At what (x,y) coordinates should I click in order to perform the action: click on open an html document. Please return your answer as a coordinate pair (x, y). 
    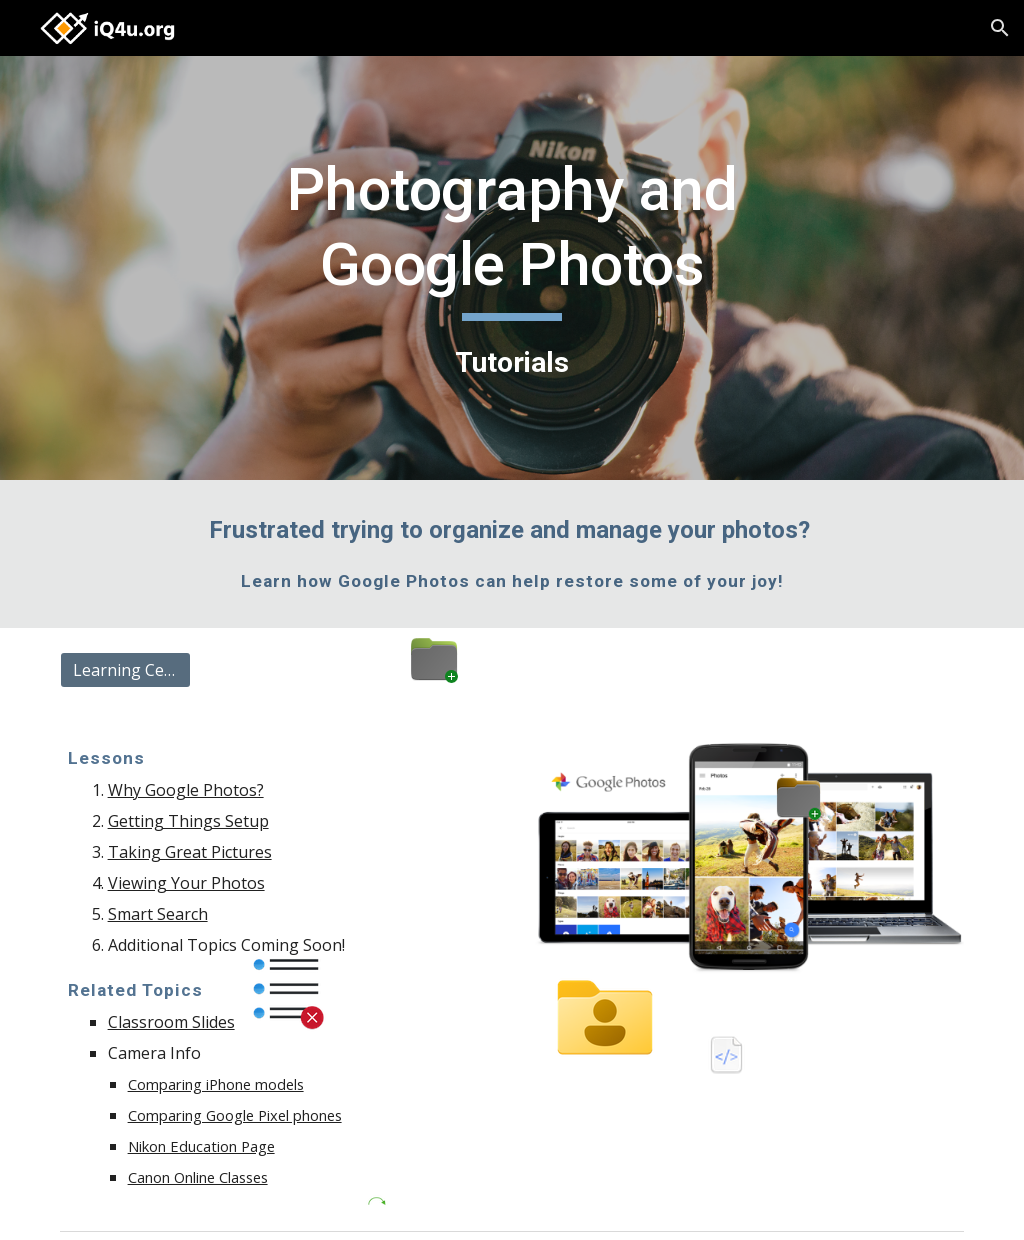
    Looking at the image, I should click on (726, 1054).